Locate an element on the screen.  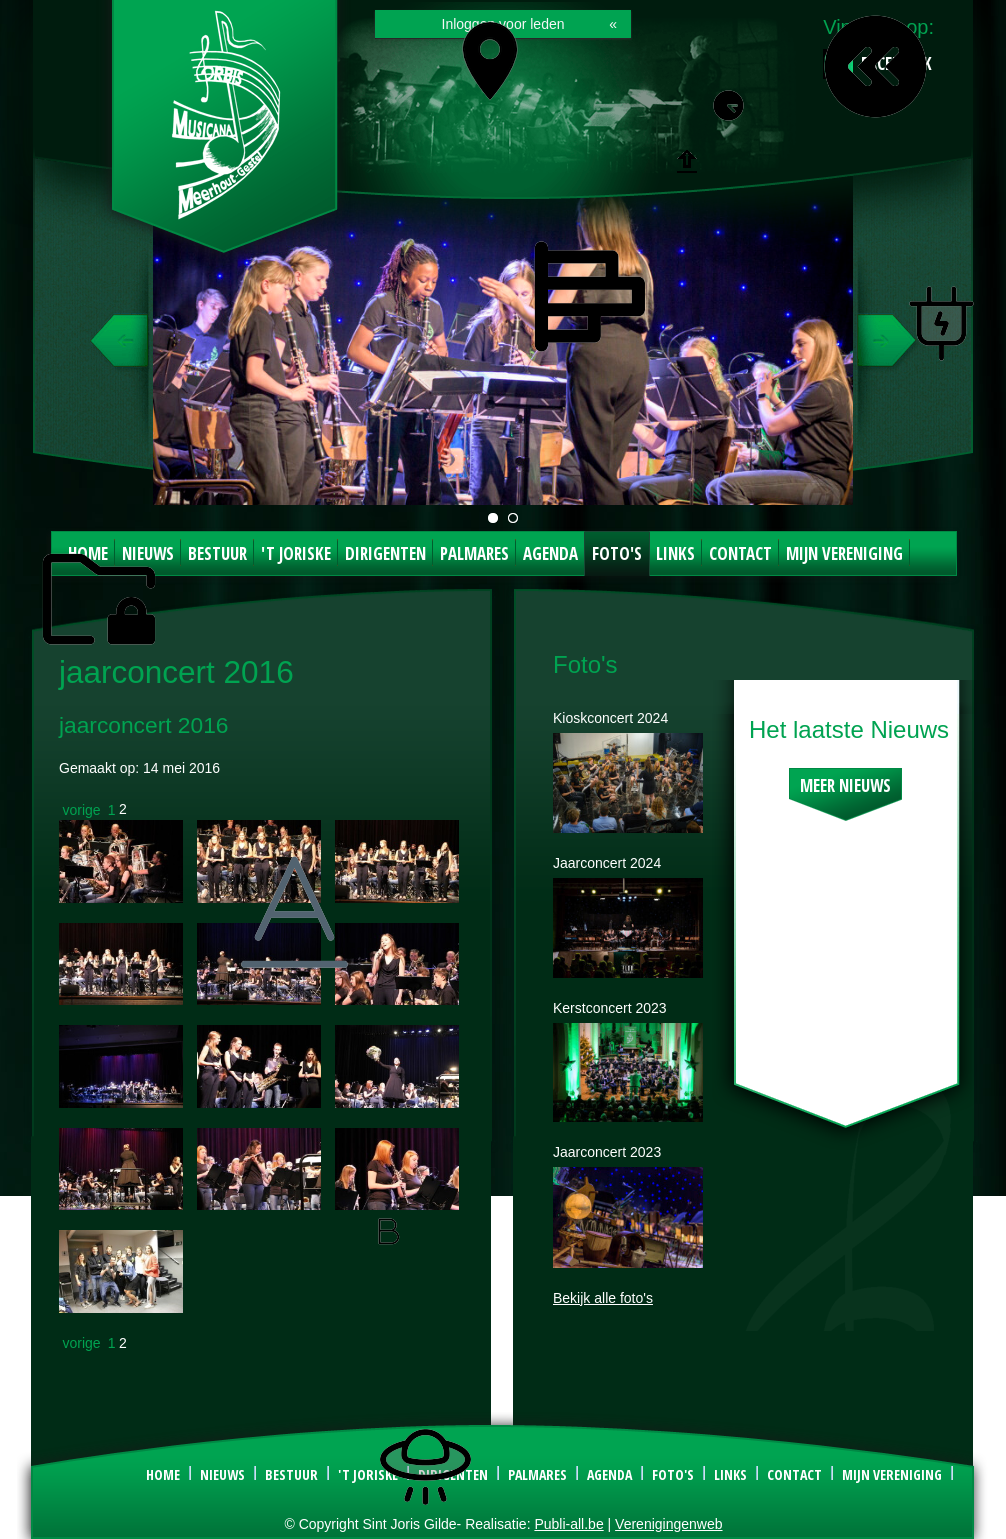
upload a file from your device is located at coordinates (687, 162).